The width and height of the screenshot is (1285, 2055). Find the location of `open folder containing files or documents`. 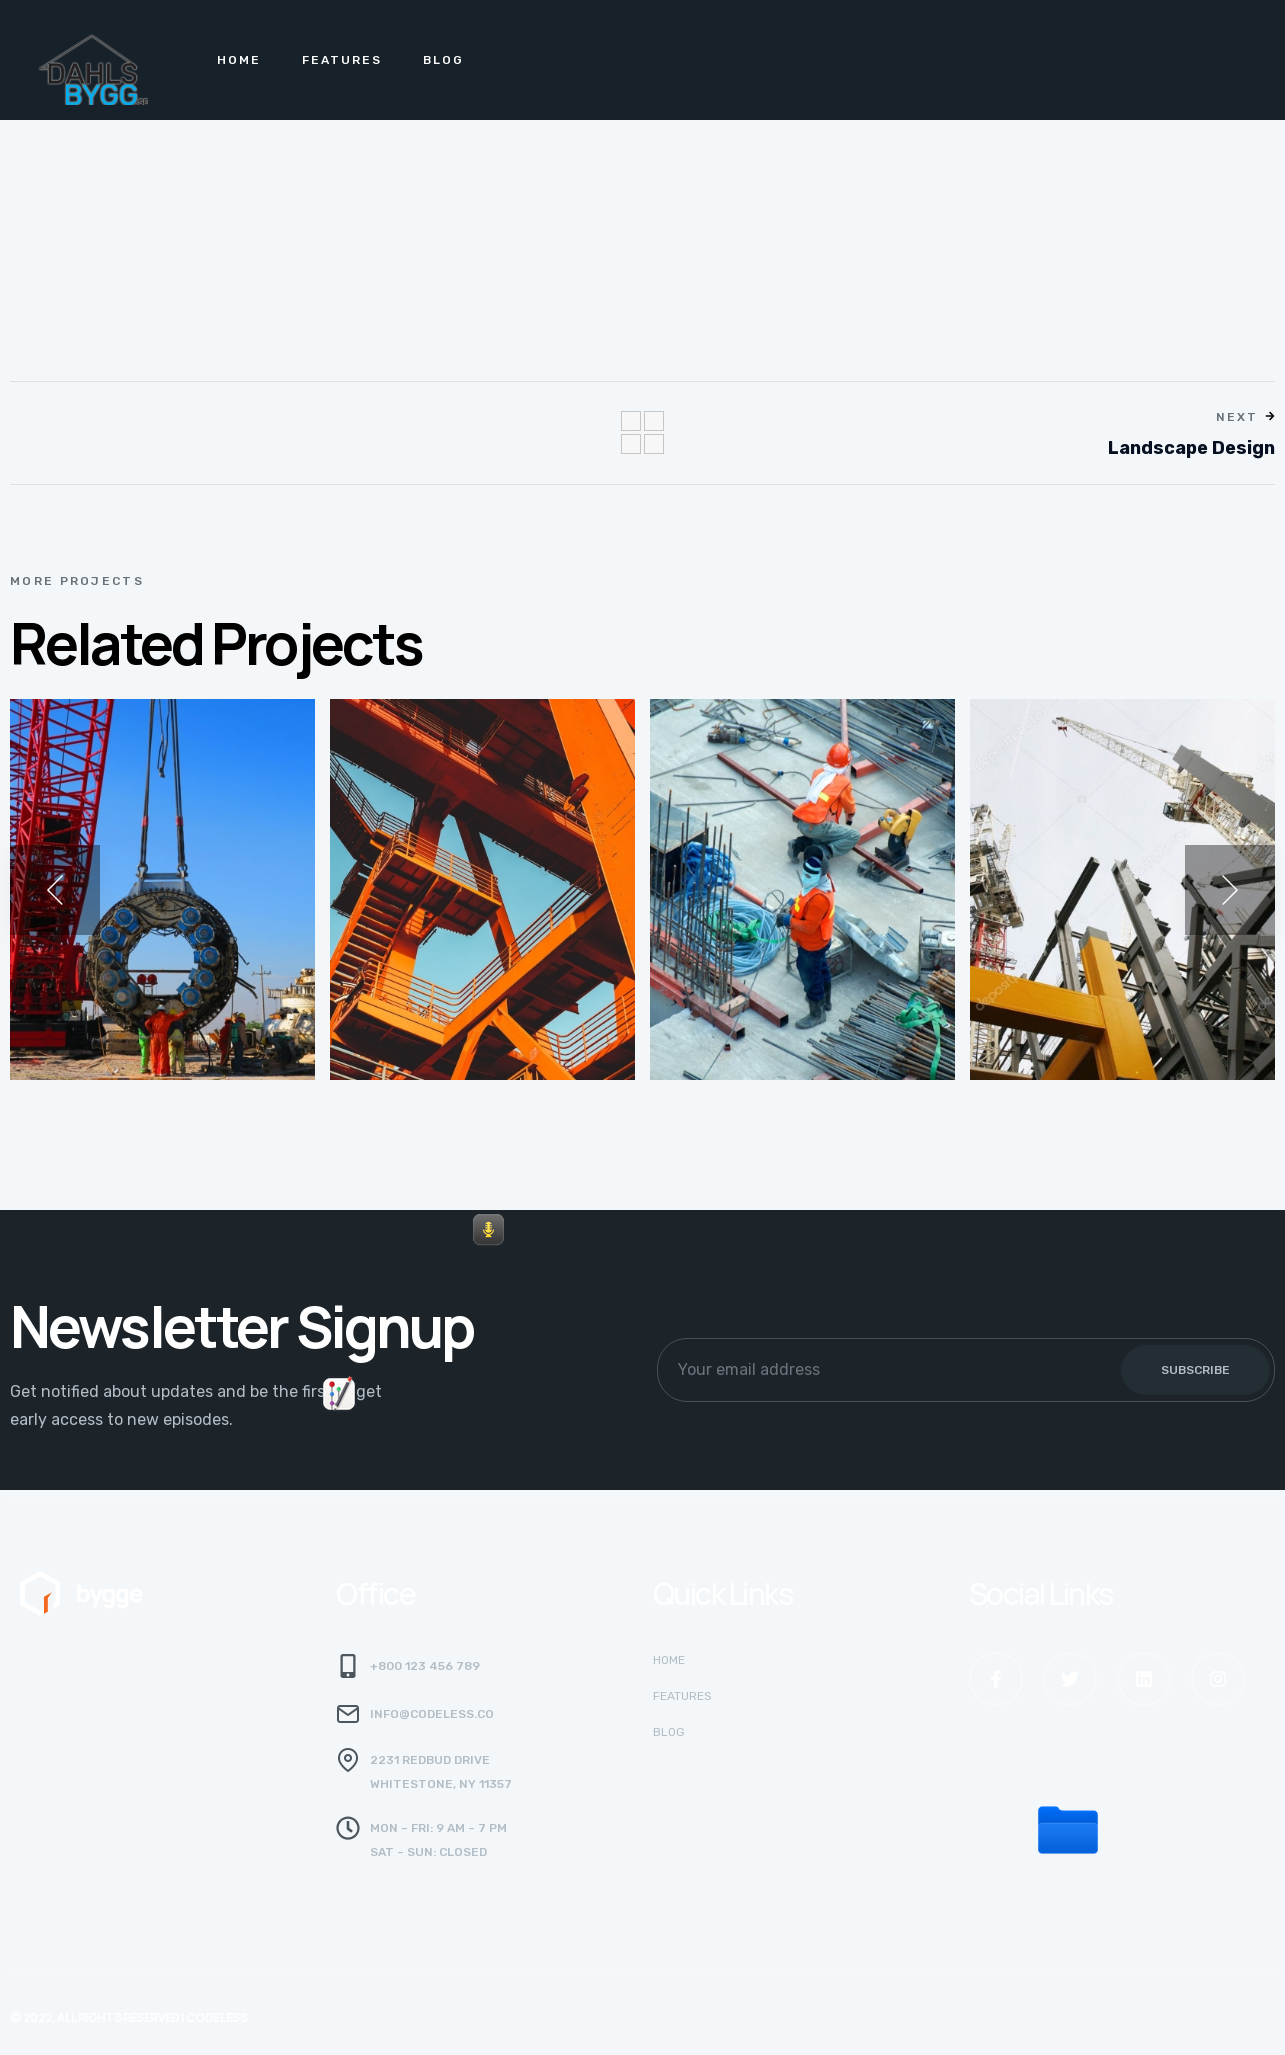

open folder containing files or documents is located at coordinates (1068, 1830).